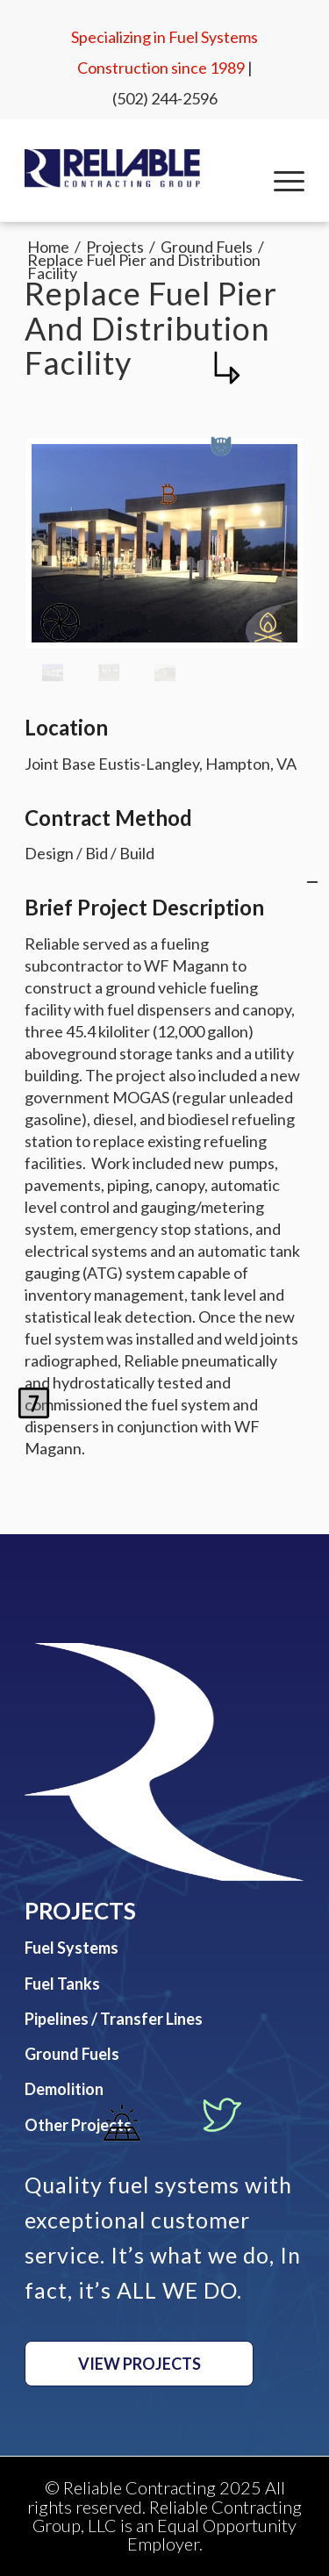 Image resolution: width=329 pixels, height=2576 pixels. I want to click on redirect or forward content to another destination, so click(225, 368).